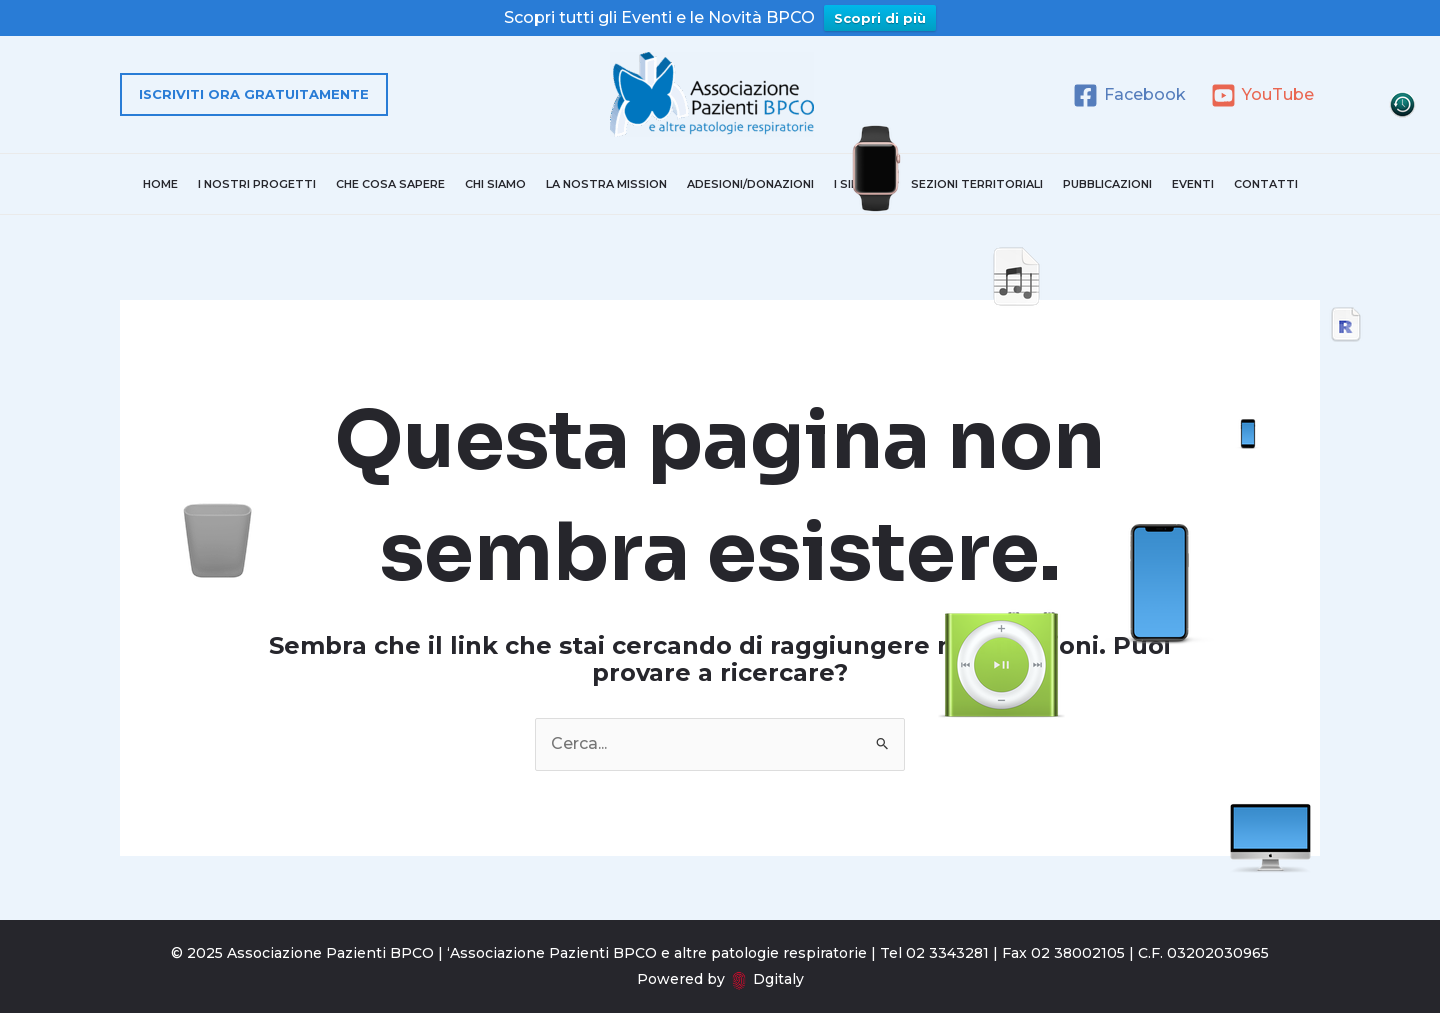 The width and height of the screenshot is (1440, 1013). I want to click on represents this mac in system preferences or network settings, so click(1270, 833).